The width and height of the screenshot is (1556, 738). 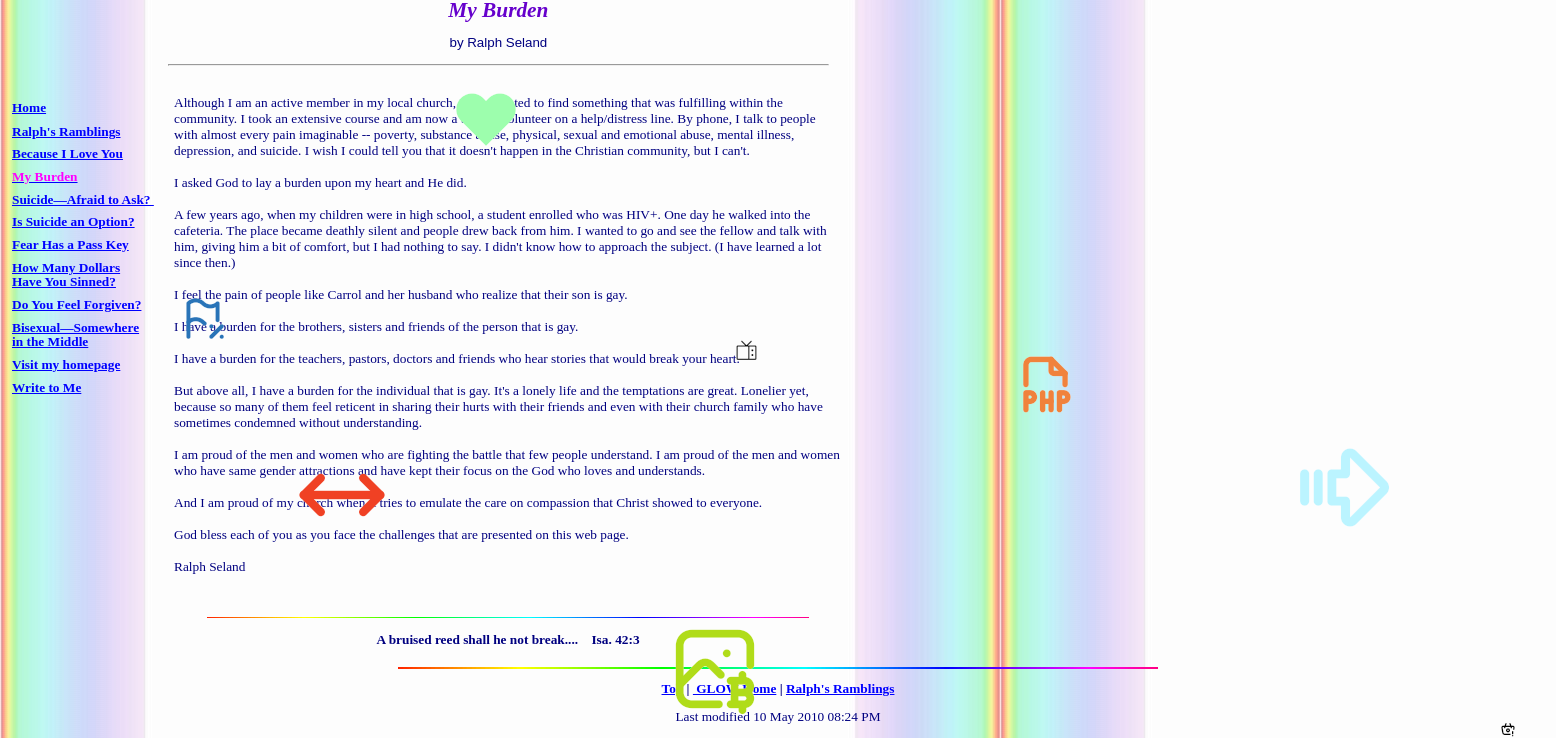 I want to click on resize element horizontally, so click(x=342, y=495).